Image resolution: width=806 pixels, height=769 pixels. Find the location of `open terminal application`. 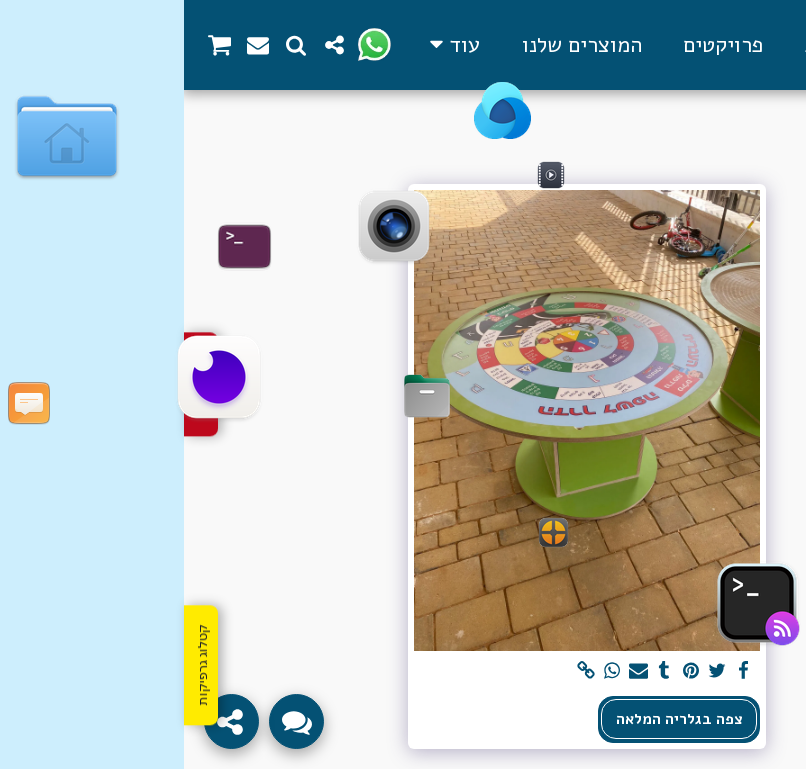

open terminal application is located at coordinates (244, 246).